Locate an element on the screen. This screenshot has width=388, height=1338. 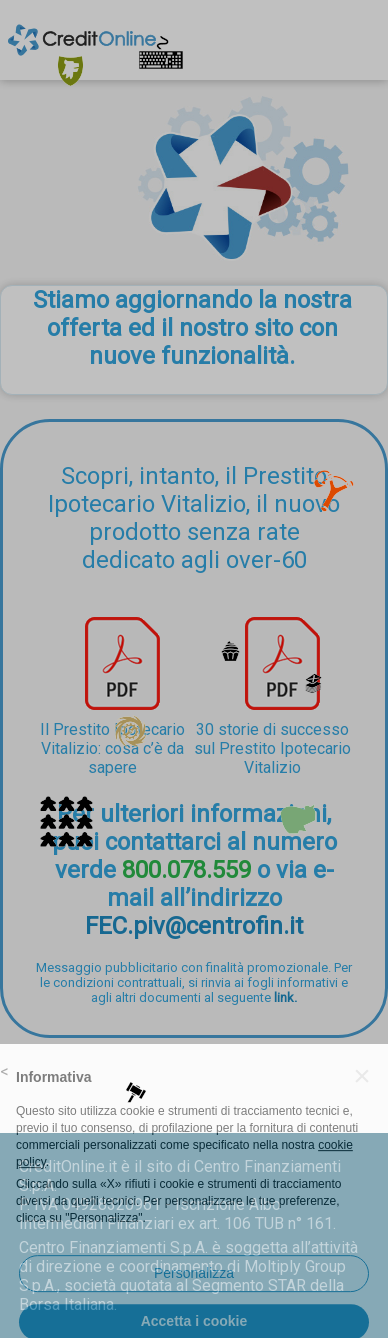
launch or shoot an item is located at coordinates (333, 491).